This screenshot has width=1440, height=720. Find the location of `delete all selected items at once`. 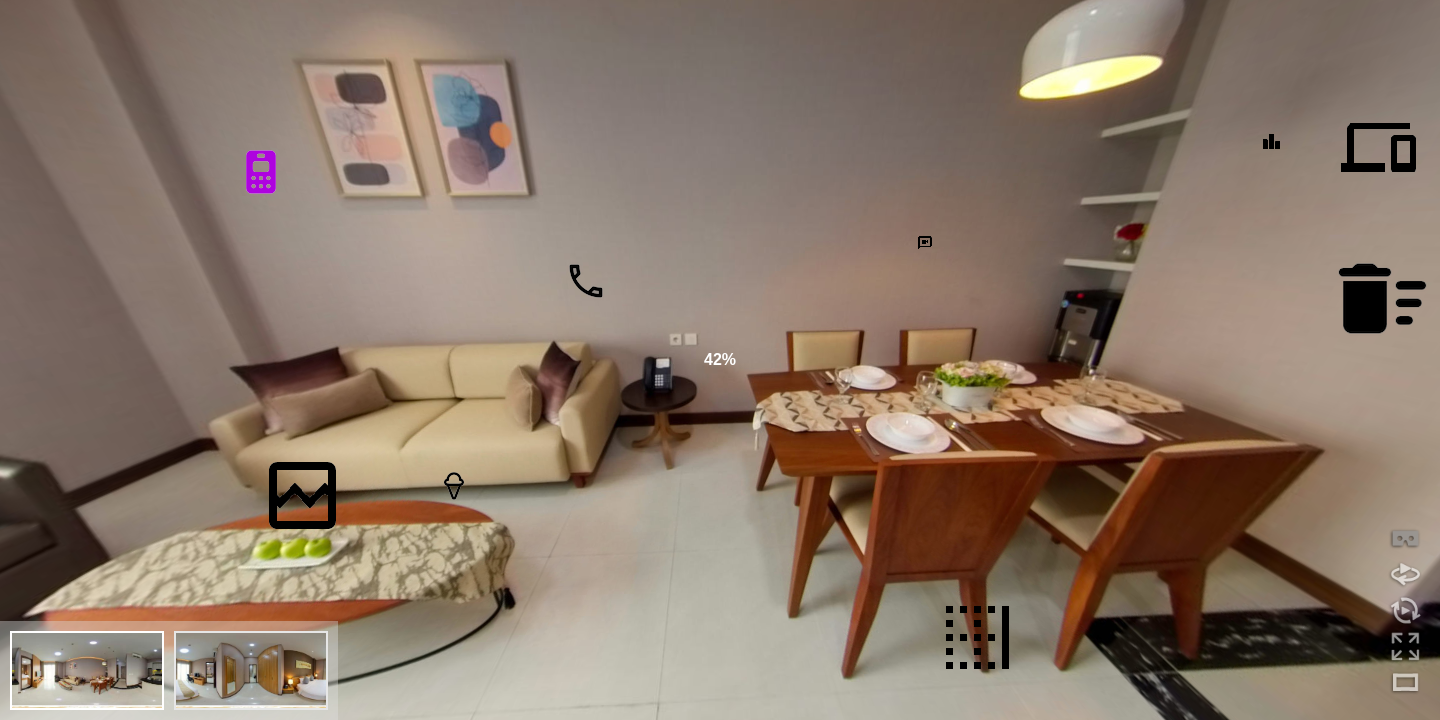

delete all selected items at once is located at coordinates (1382, 298).